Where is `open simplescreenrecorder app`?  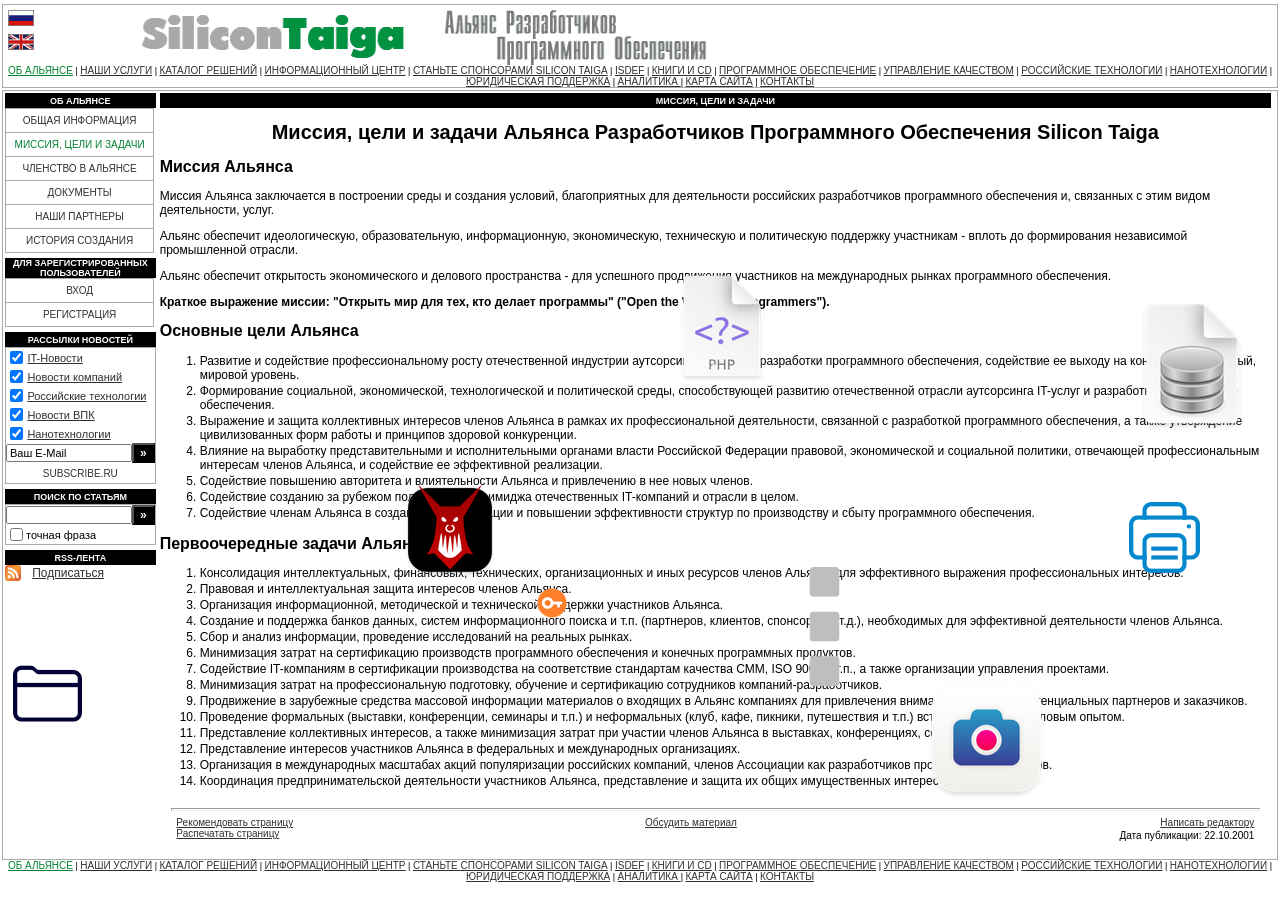 open simplescreenrecorder app is located at coordinates (986, 737).